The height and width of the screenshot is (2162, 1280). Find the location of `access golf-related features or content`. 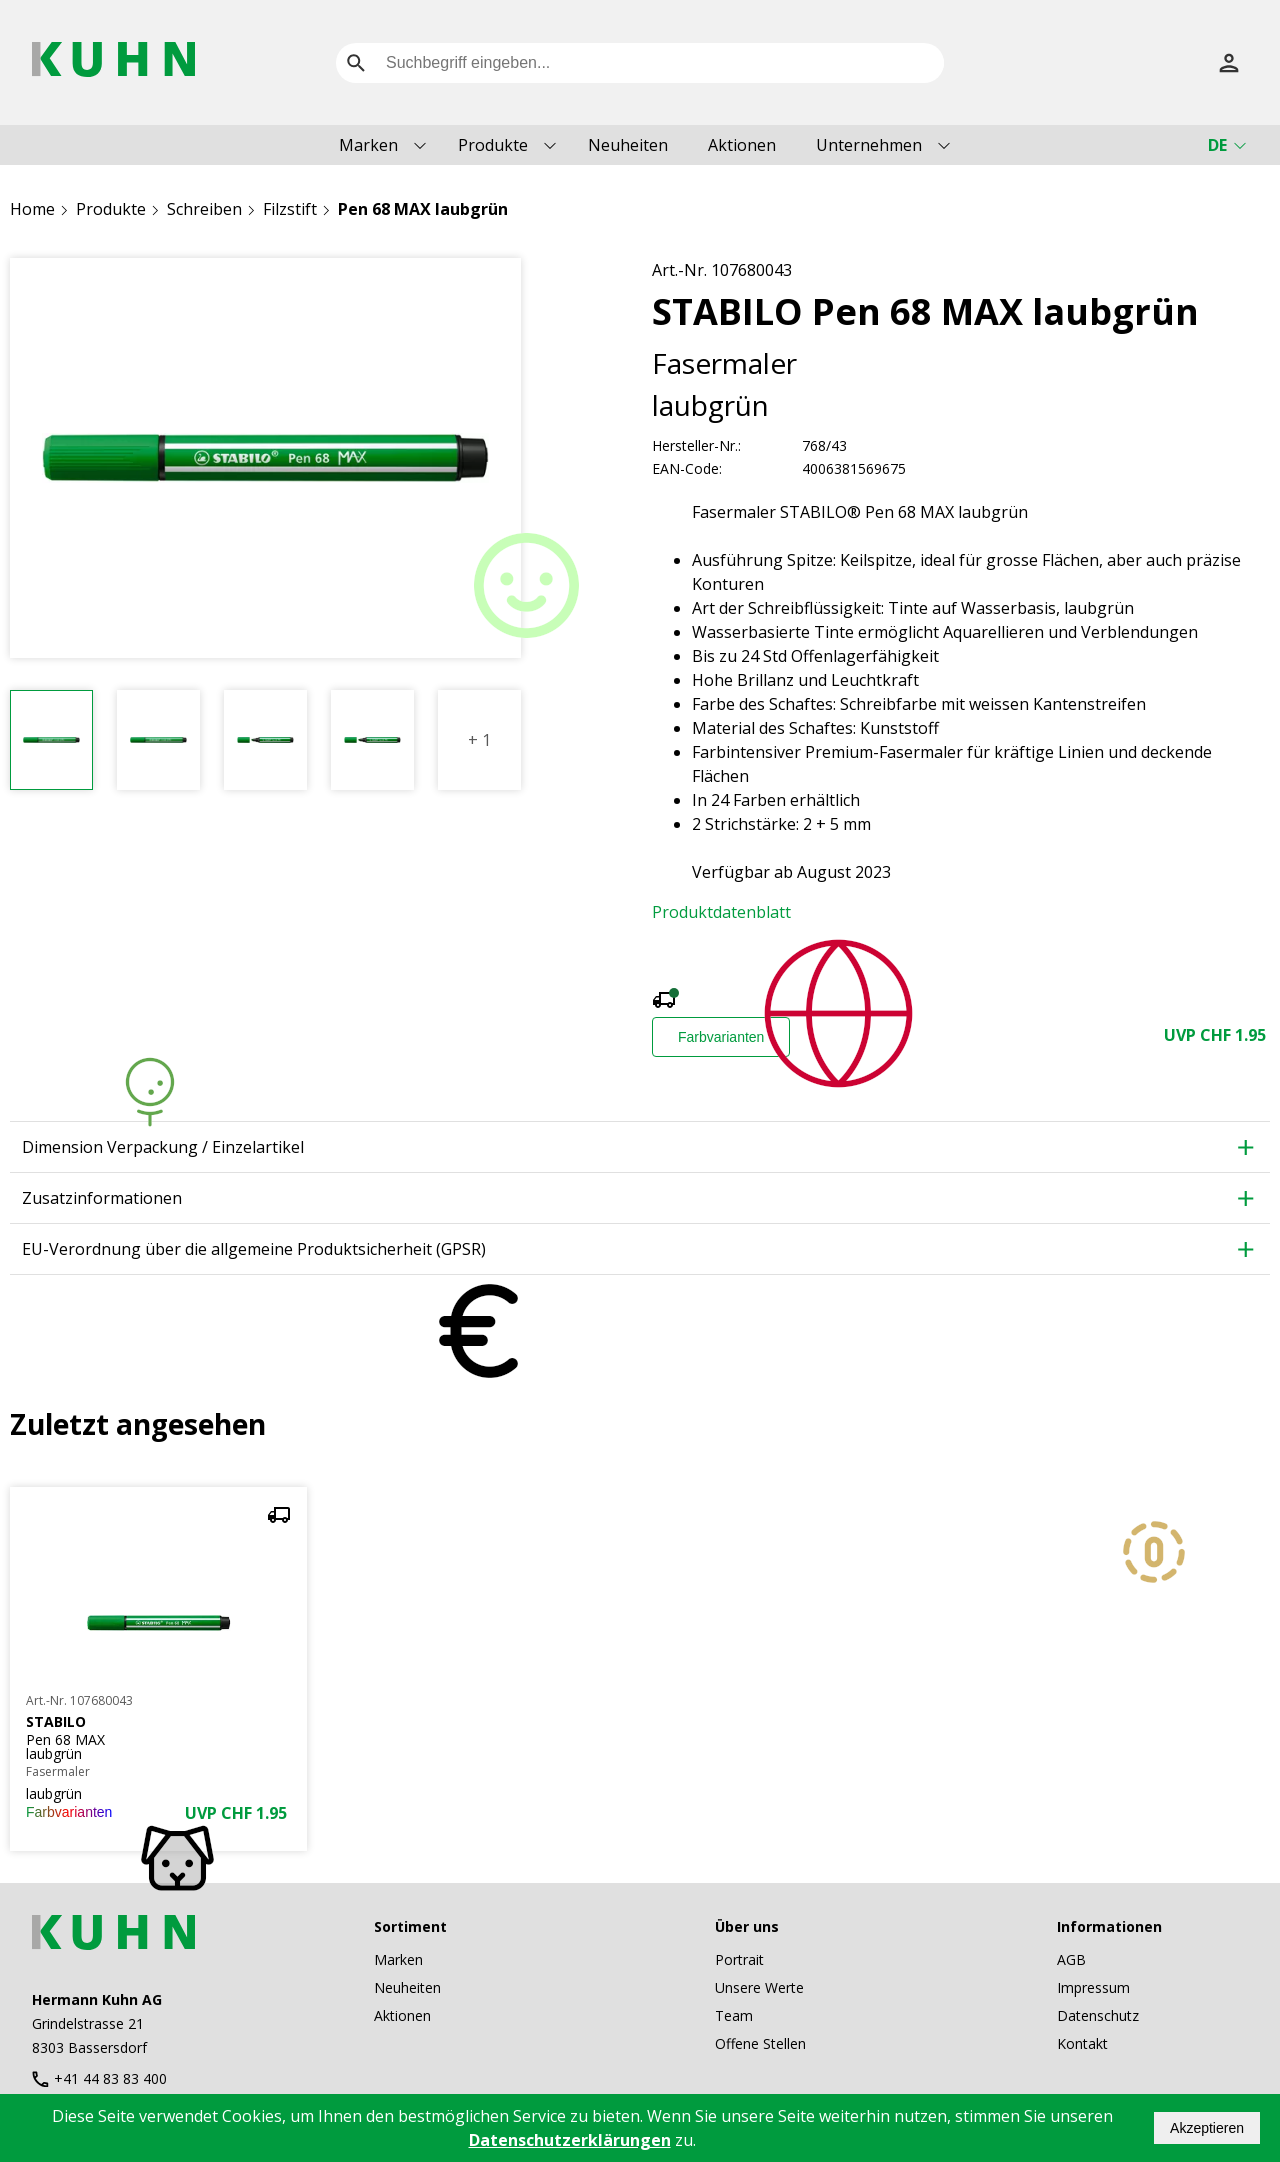

access golf-related features or content is located at coordinates (150, 1091).